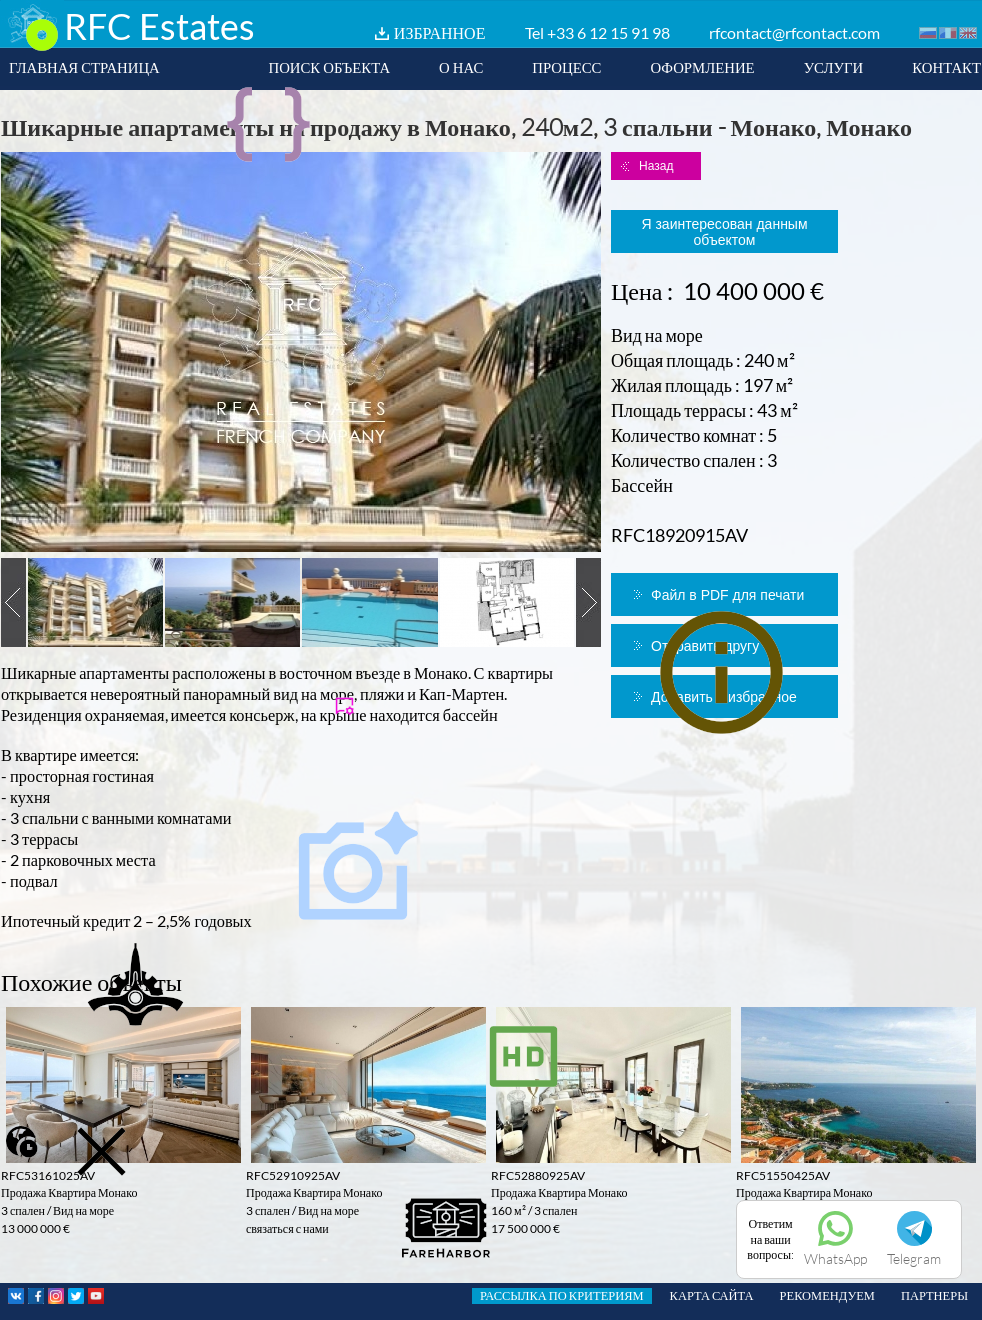  Describe the element at coordinates (21, 1141) in the screenshot. I see `view or set time zone settings` at that location.